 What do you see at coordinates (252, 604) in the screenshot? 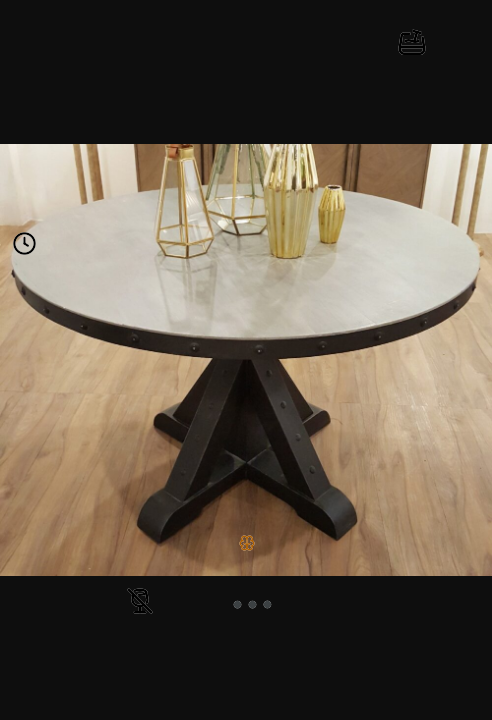
I see `open more options menu` at bounding box center [252, 604].